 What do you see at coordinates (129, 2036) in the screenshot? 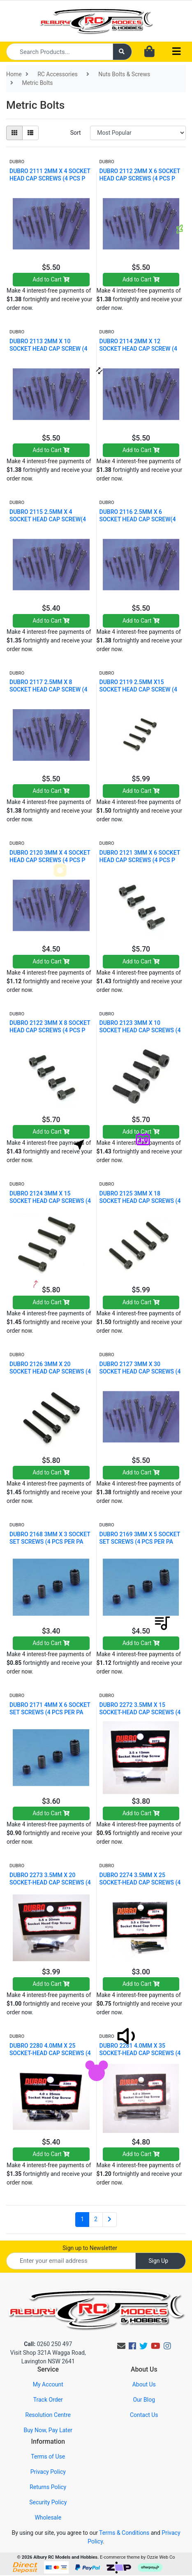
I see `adjust volume to low level` at bounding box center [129, 2036].